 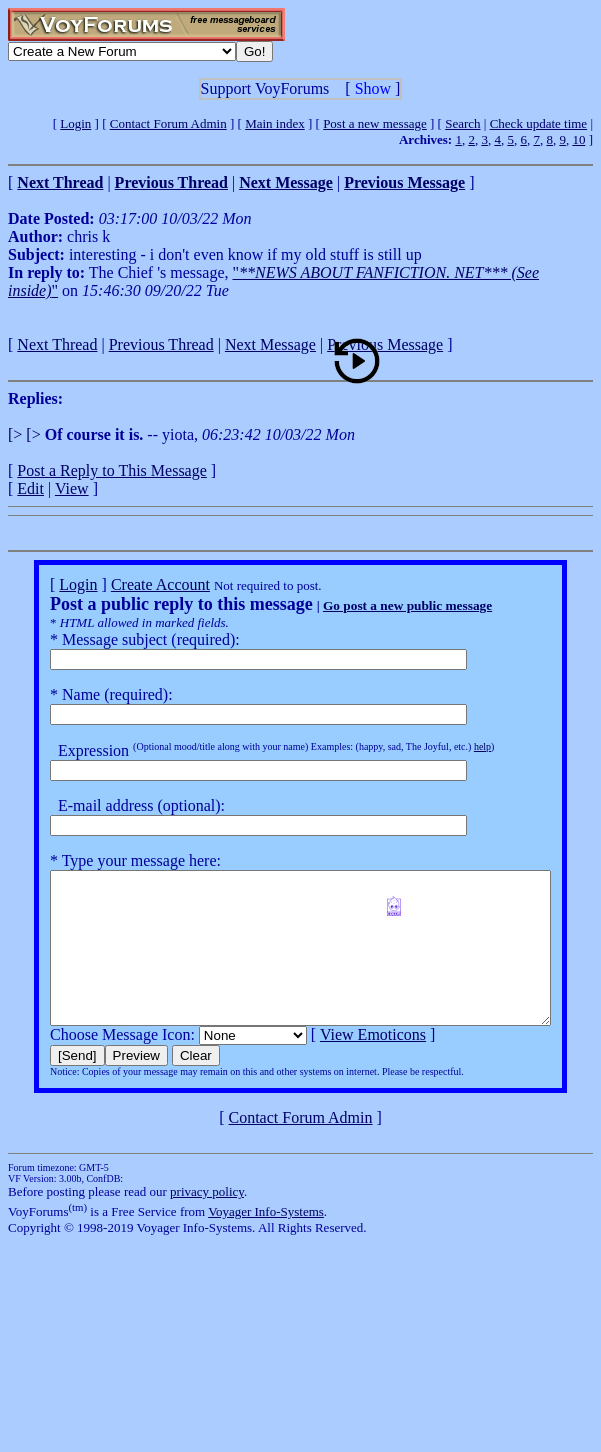 I want to click on cocos game engine logo, so click(x=394, y=906).